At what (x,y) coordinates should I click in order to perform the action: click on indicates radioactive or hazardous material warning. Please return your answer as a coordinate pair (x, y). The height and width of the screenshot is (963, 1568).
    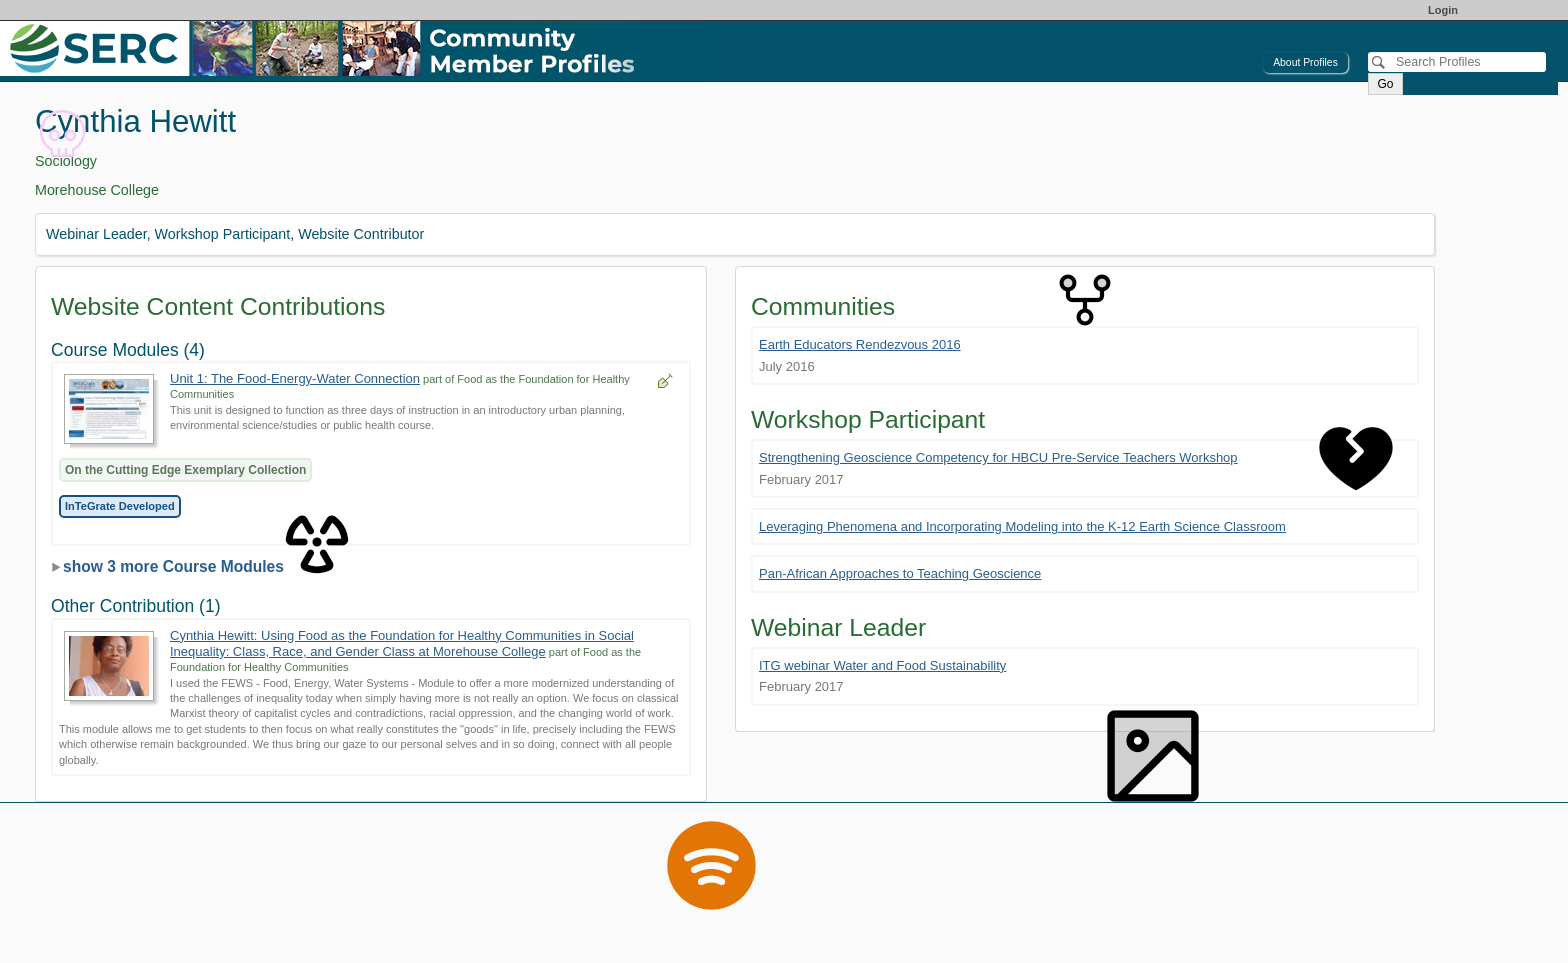
    Looking at the image, I should click on (317, 542).